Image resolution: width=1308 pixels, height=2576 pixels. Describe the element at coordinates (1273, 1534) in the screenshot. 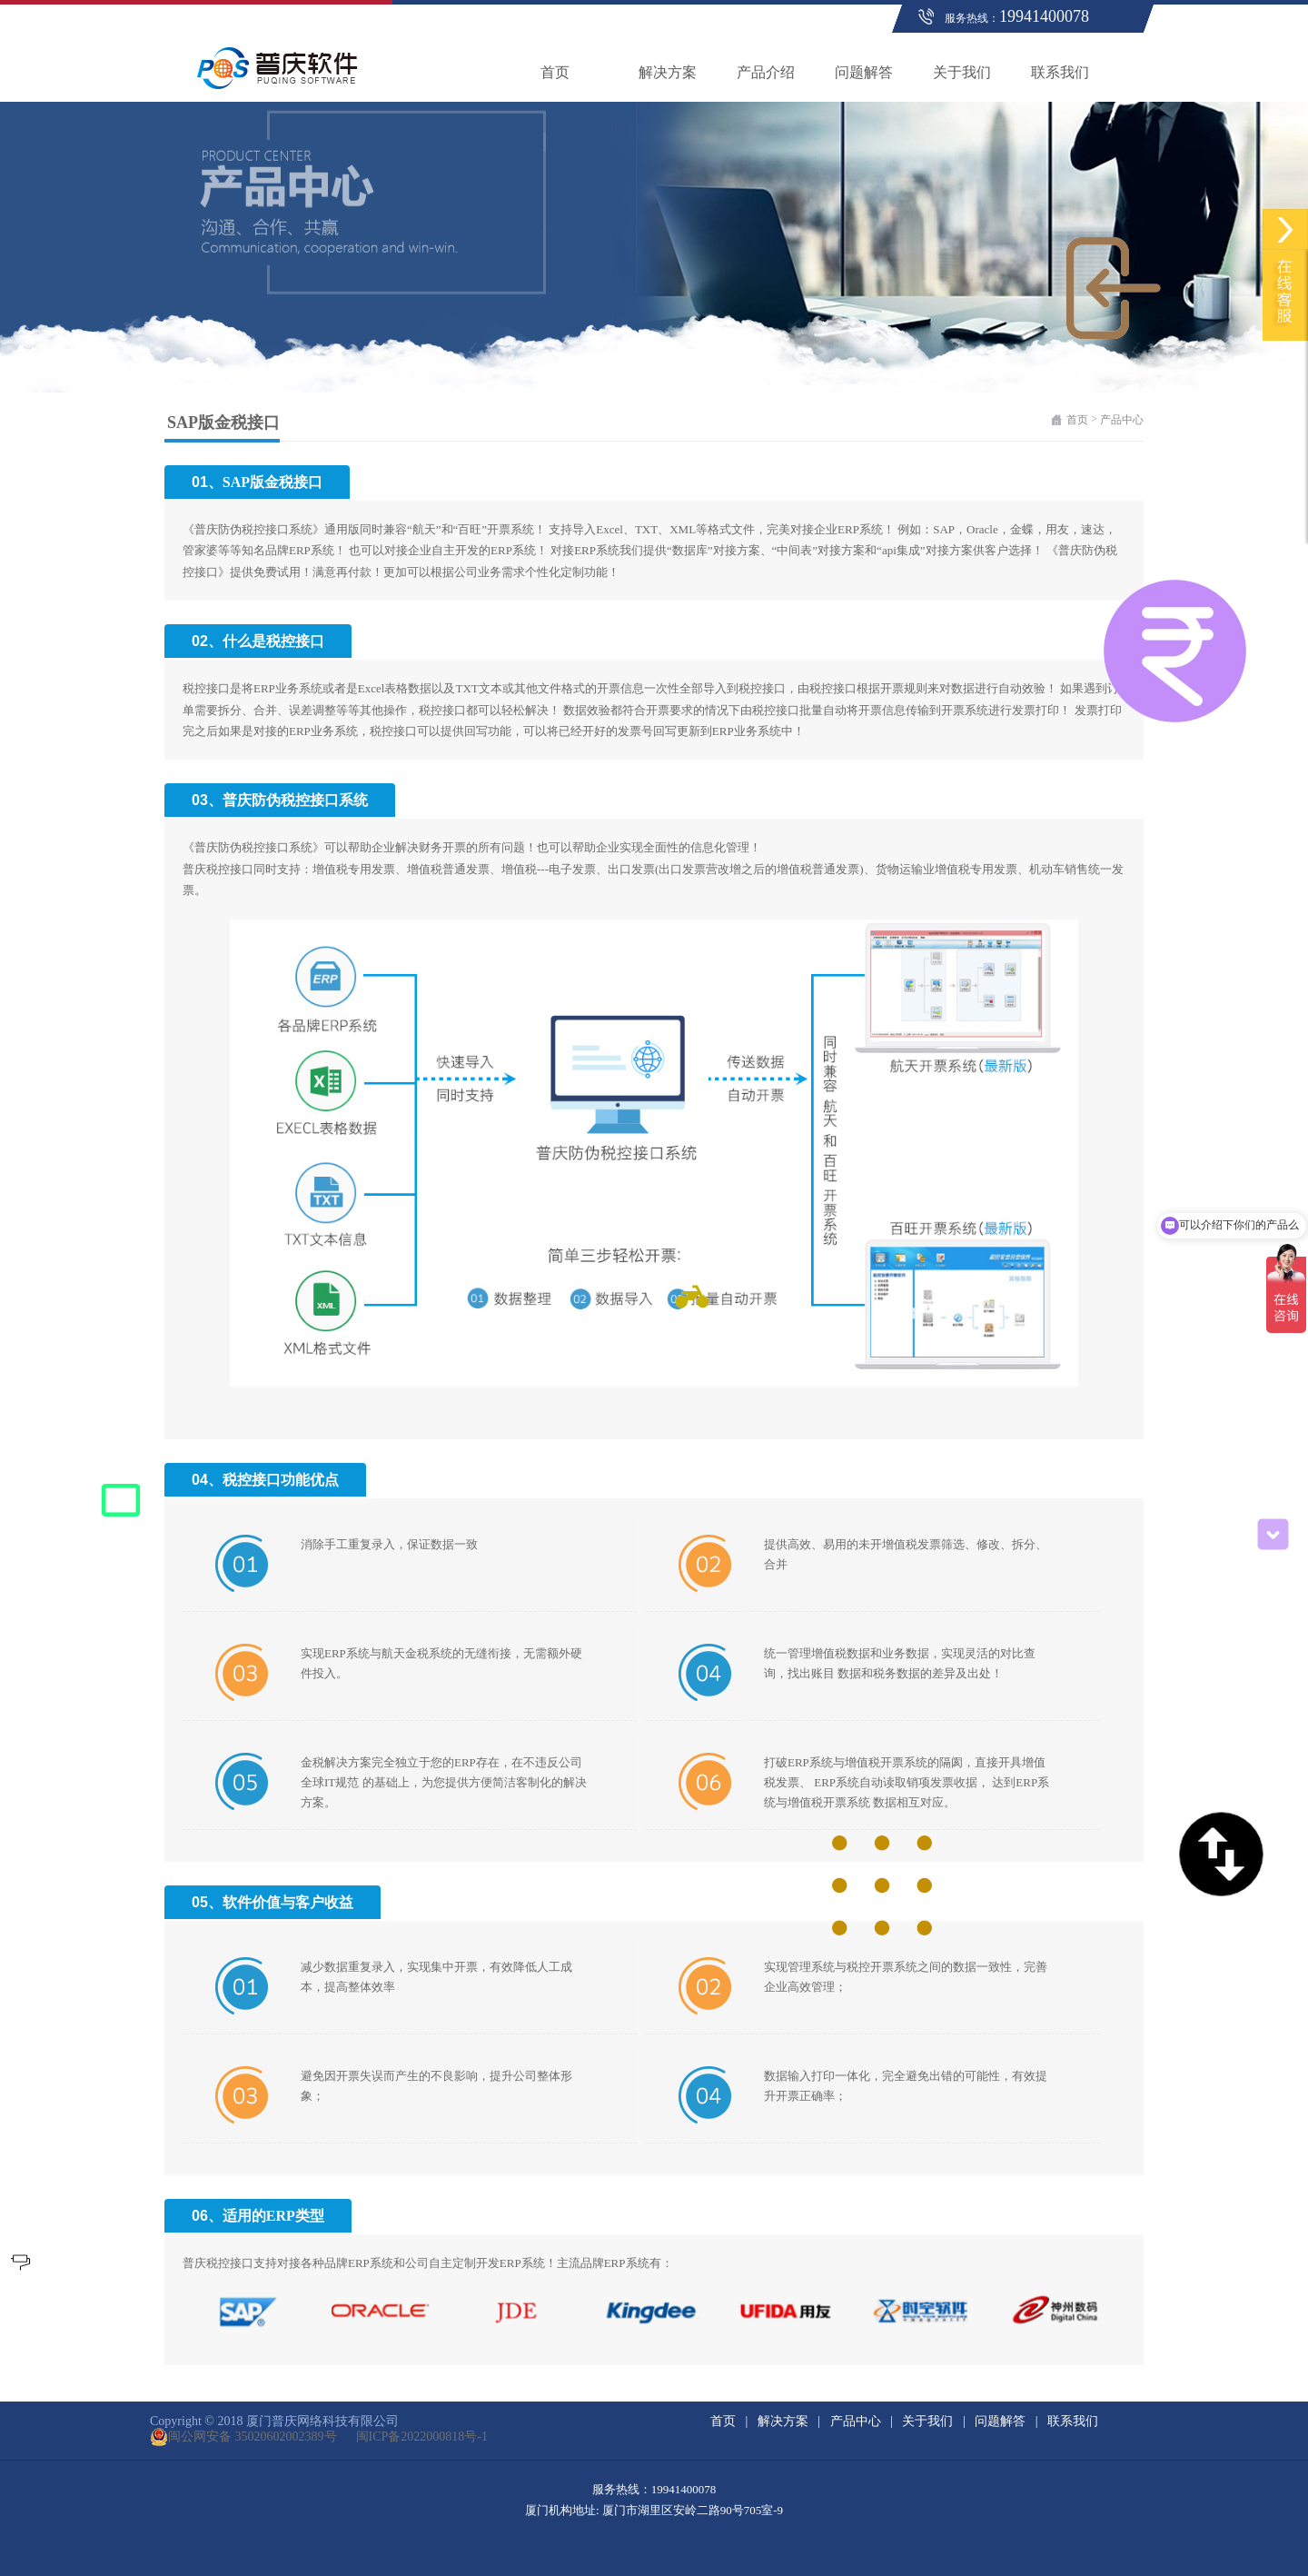

I see `expand dropdown menu or content` at that location.